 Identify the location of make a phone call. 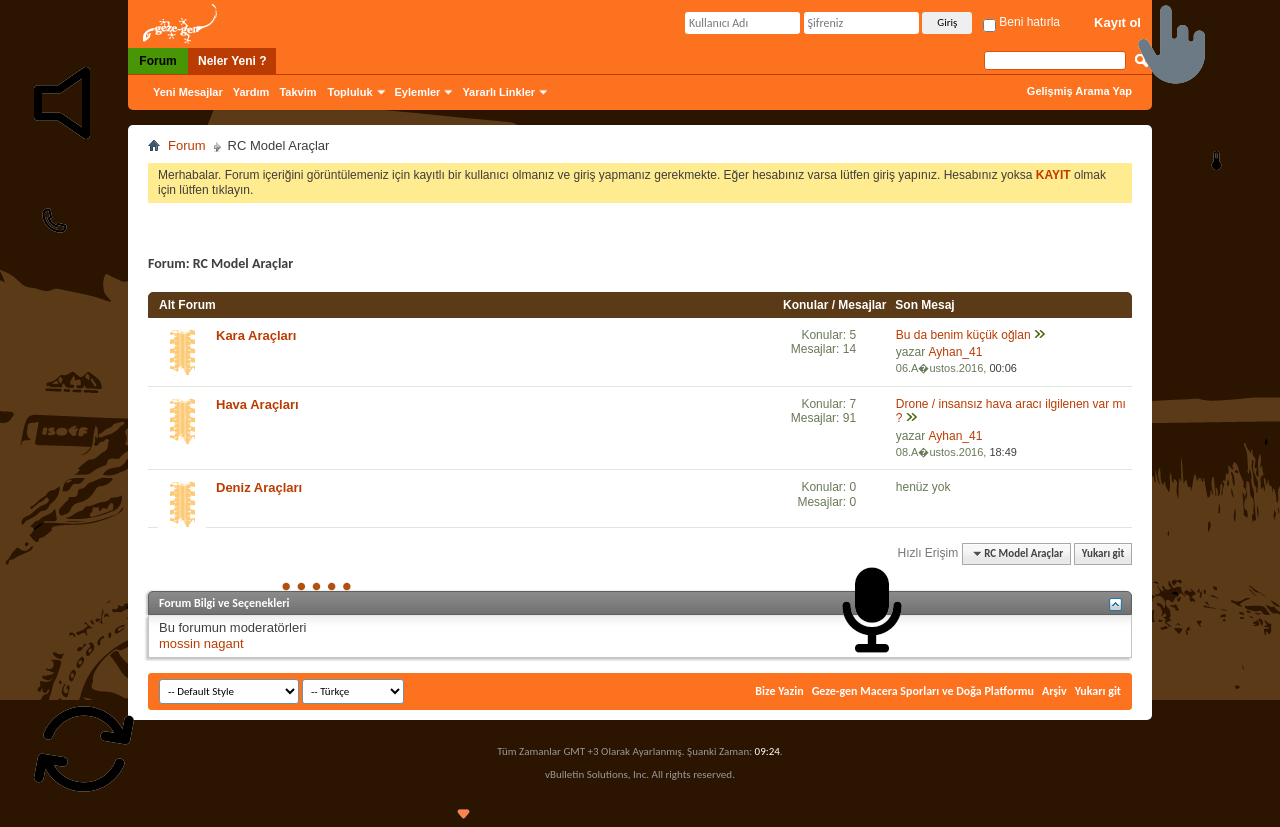
(54, 220).